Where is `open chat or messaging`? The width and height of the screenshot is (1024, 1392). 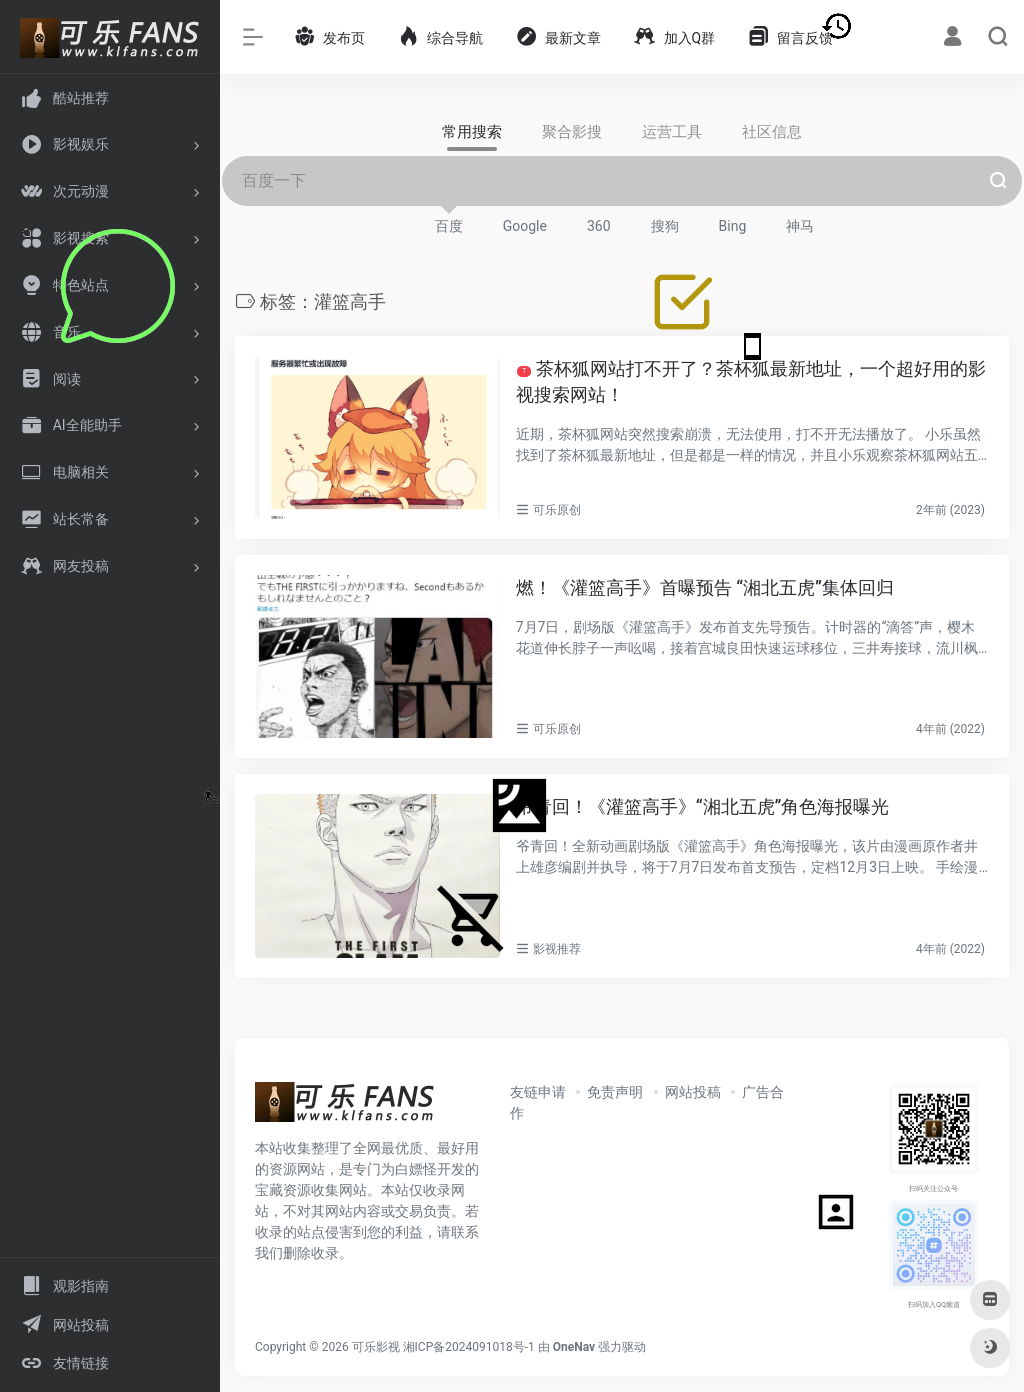 open chat or messaging is located at coordinates (118, 286).